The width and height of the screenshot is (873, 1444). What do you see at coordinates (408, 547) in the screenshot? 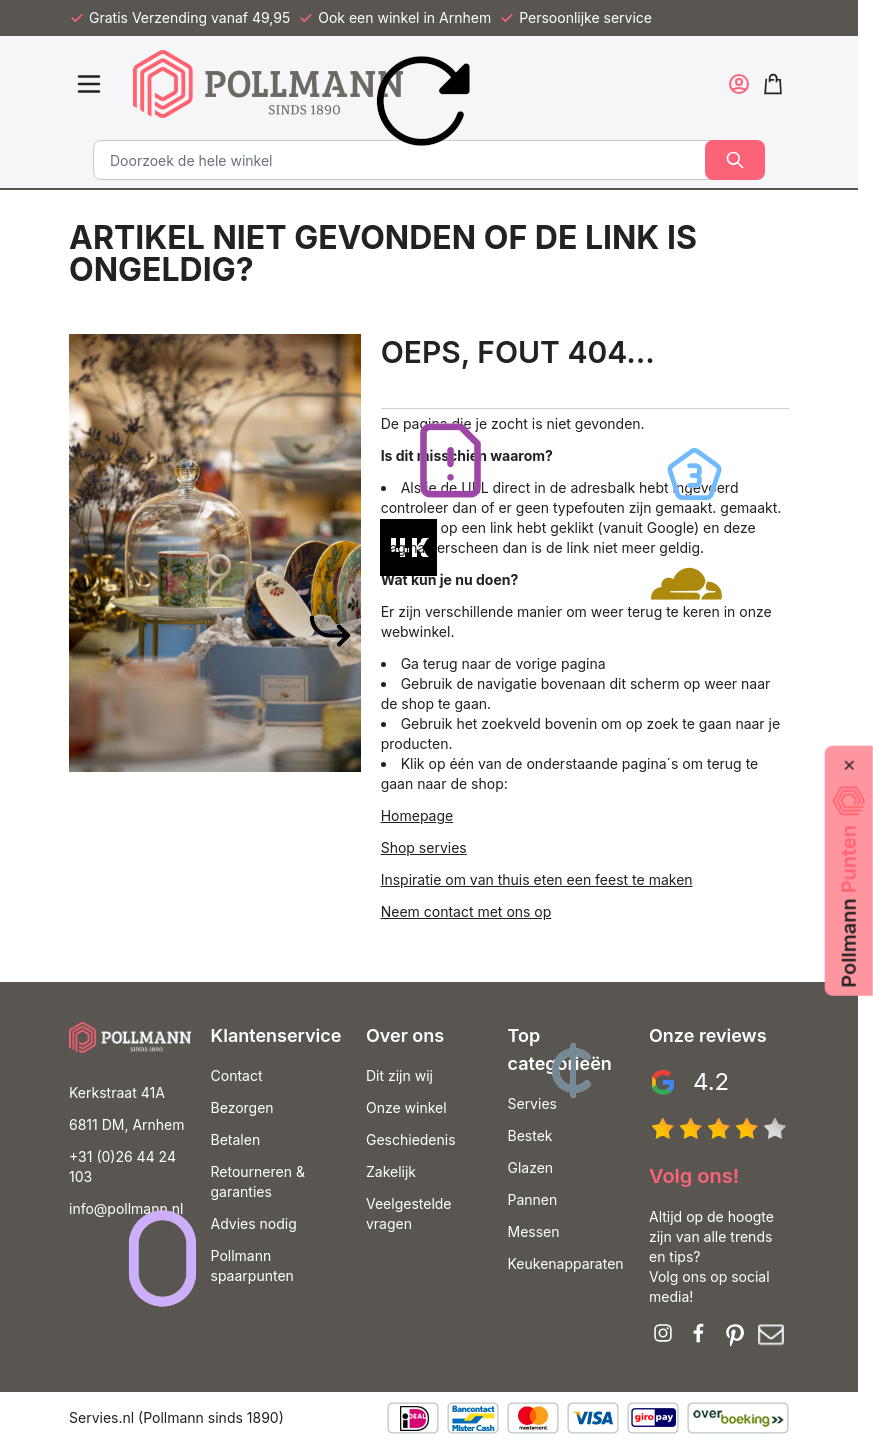
I see `indicates 4K resolution video quality` at bounding box center [408, 547].